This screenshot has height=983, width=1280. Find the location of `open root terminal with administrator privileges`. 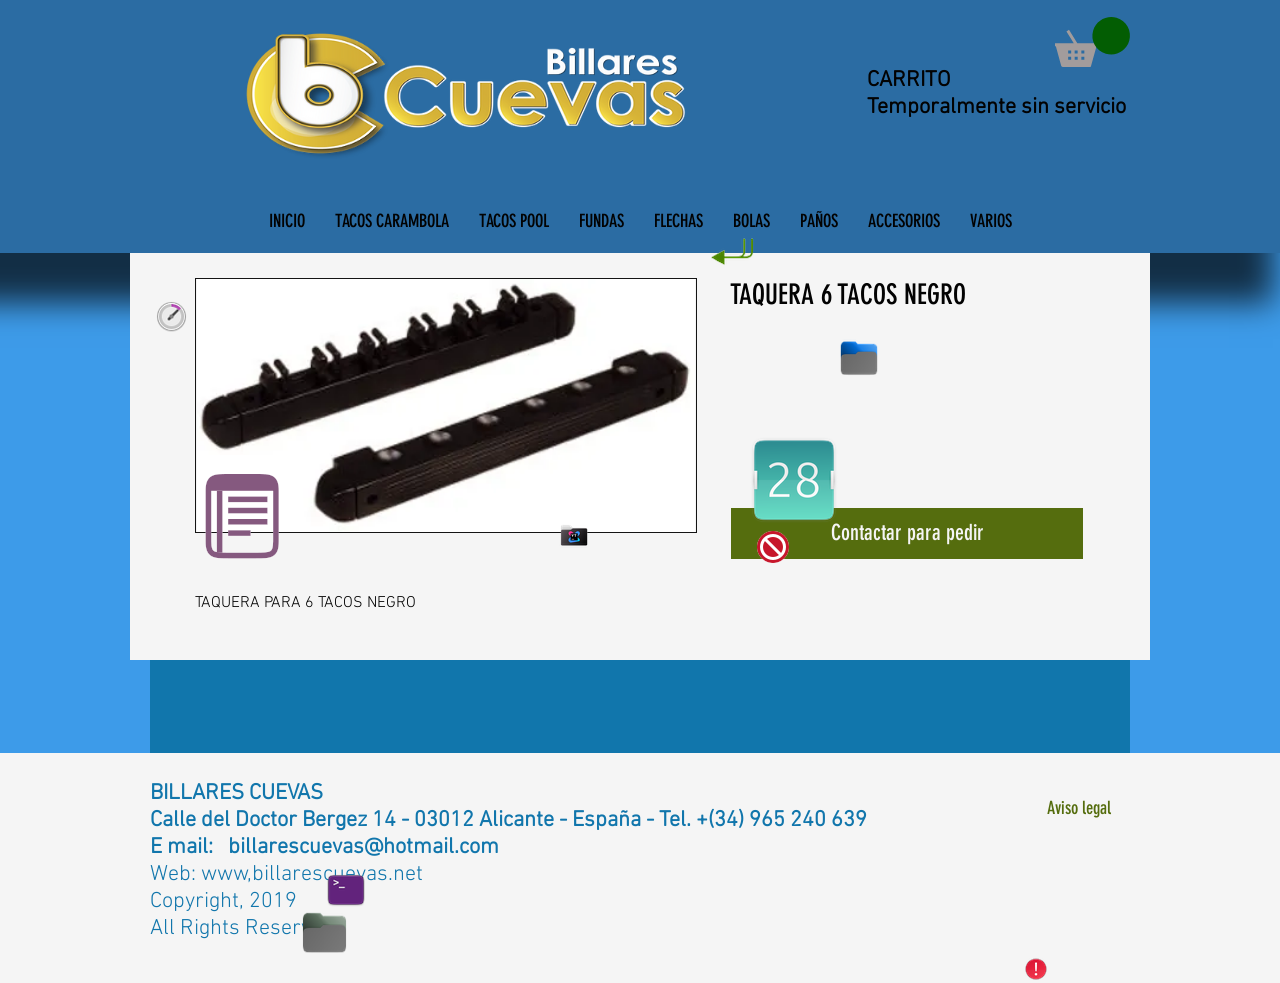

open root terminal with administrator privileges is located at coordinates (346, 890).